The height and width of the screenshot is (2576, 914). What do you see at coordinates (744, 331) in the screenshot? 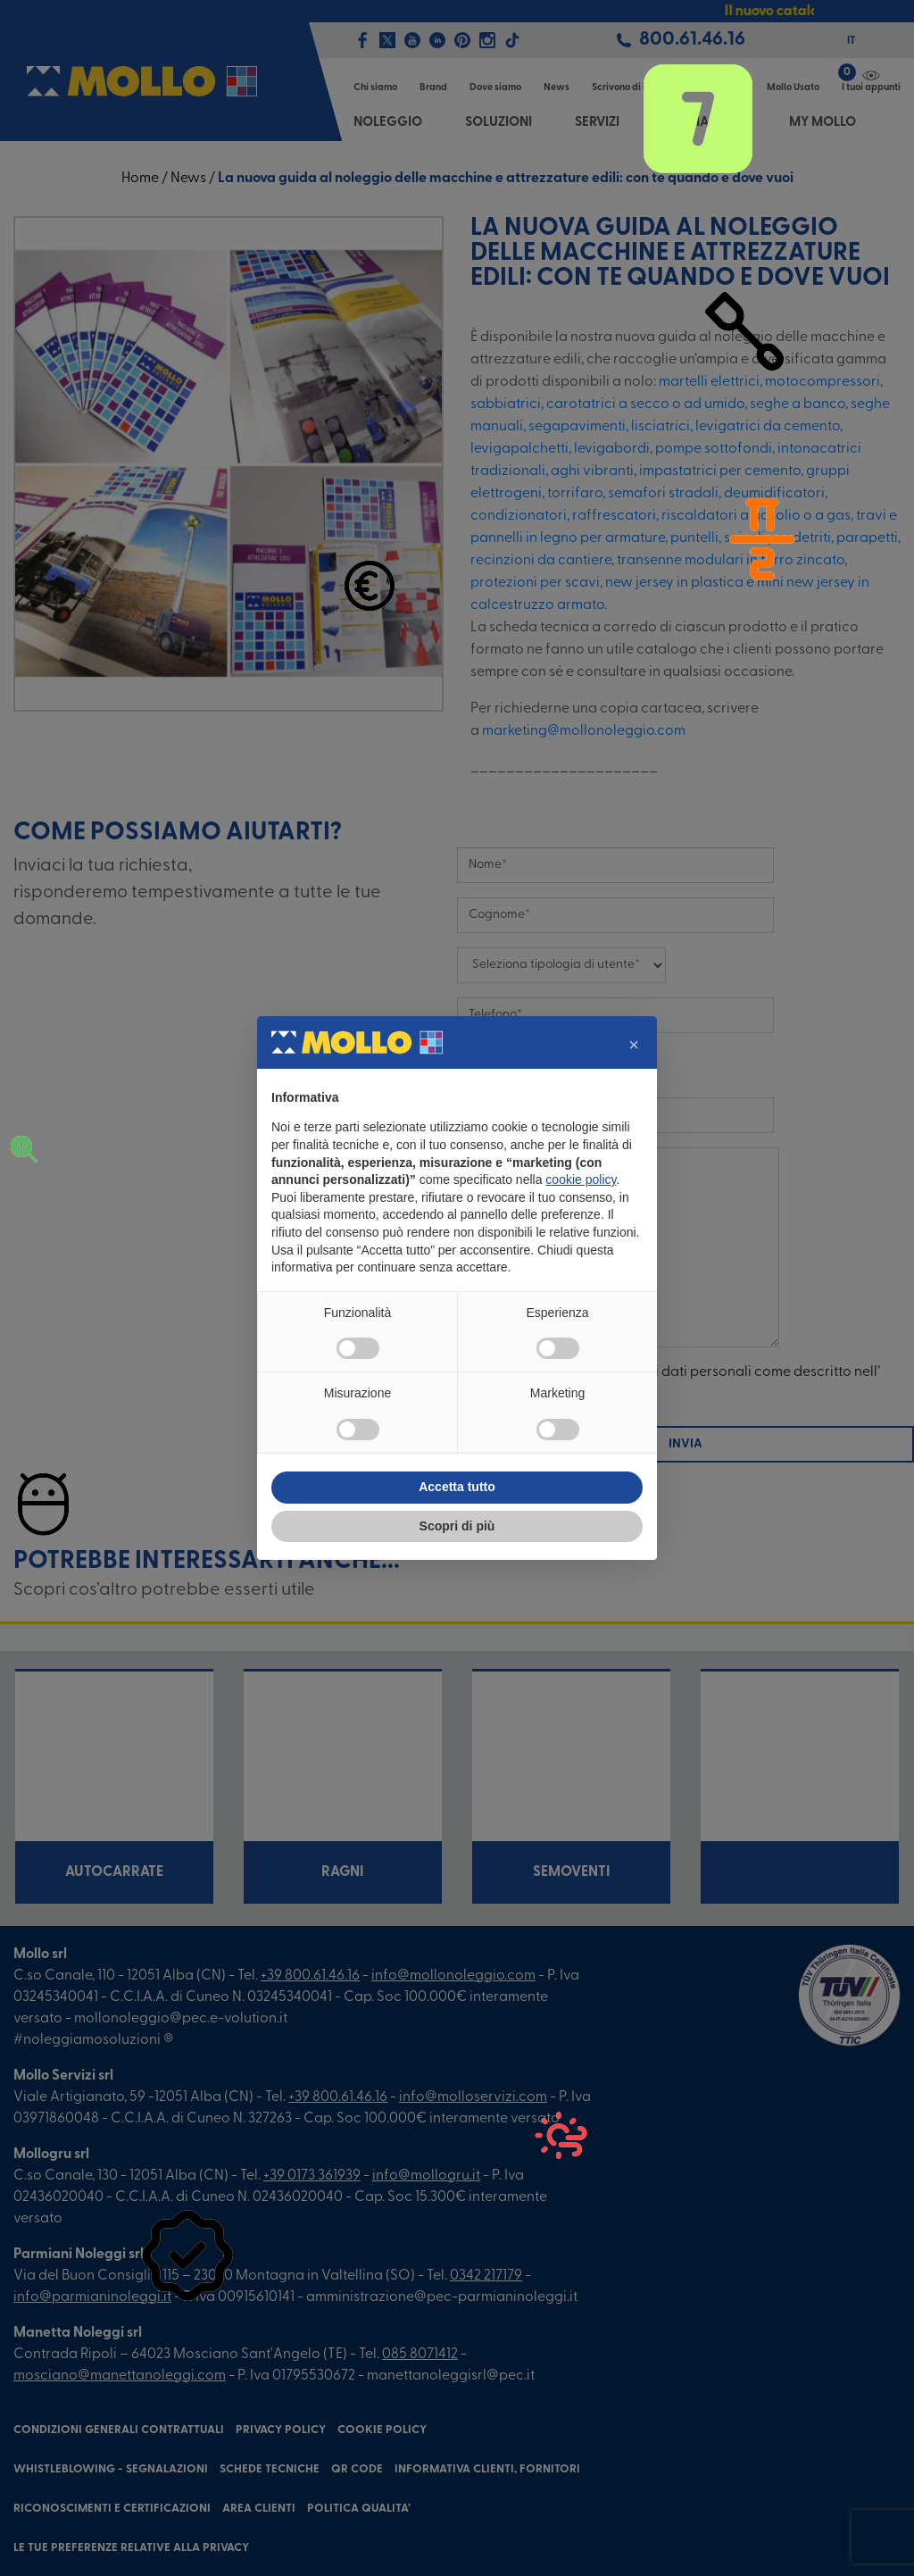
I see `access grilling or barbecue tools` at bounding box center [744, 331].